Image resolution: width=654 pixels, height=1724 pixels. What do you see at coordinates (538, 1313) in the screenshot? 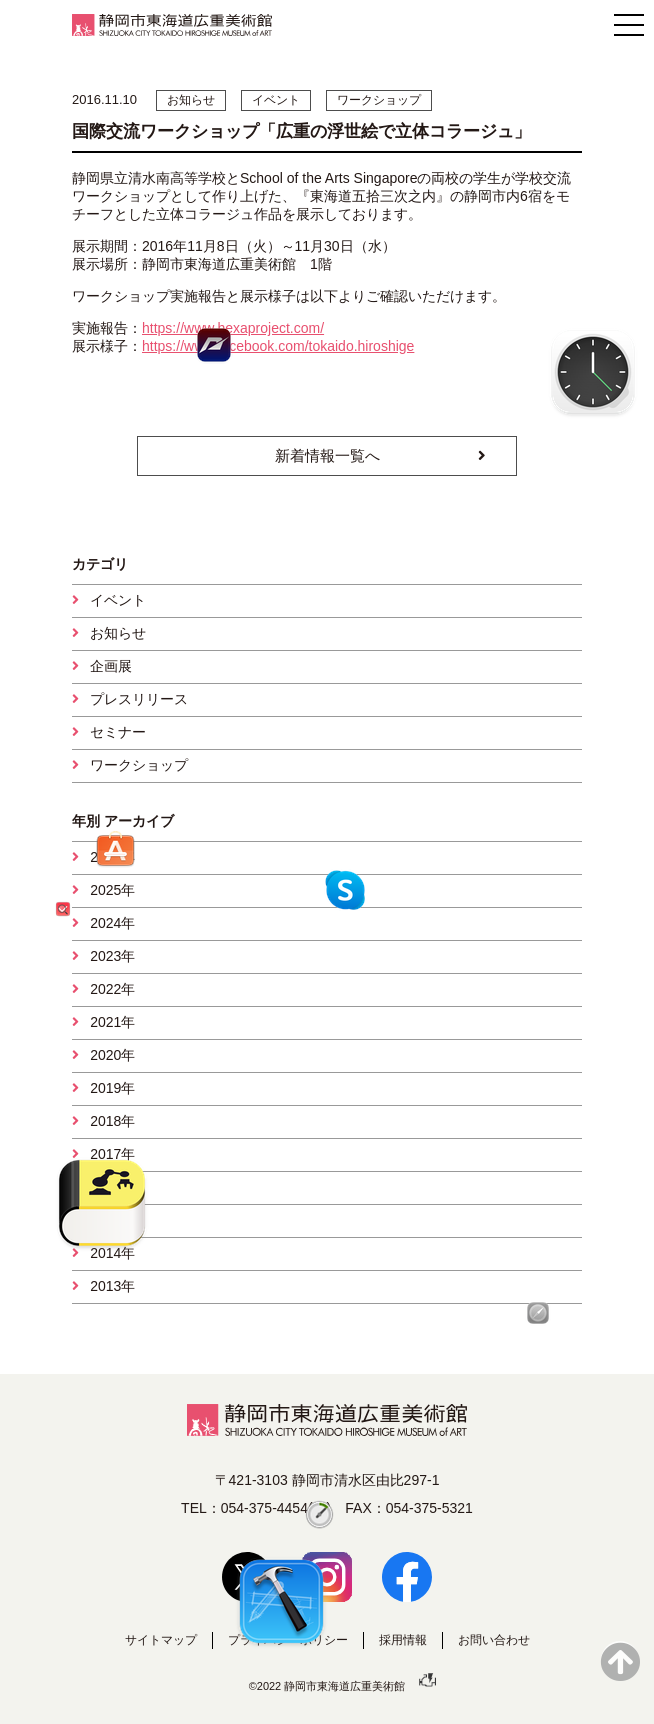
I see `open Safari web browser` at bounding box center [538, 1313].